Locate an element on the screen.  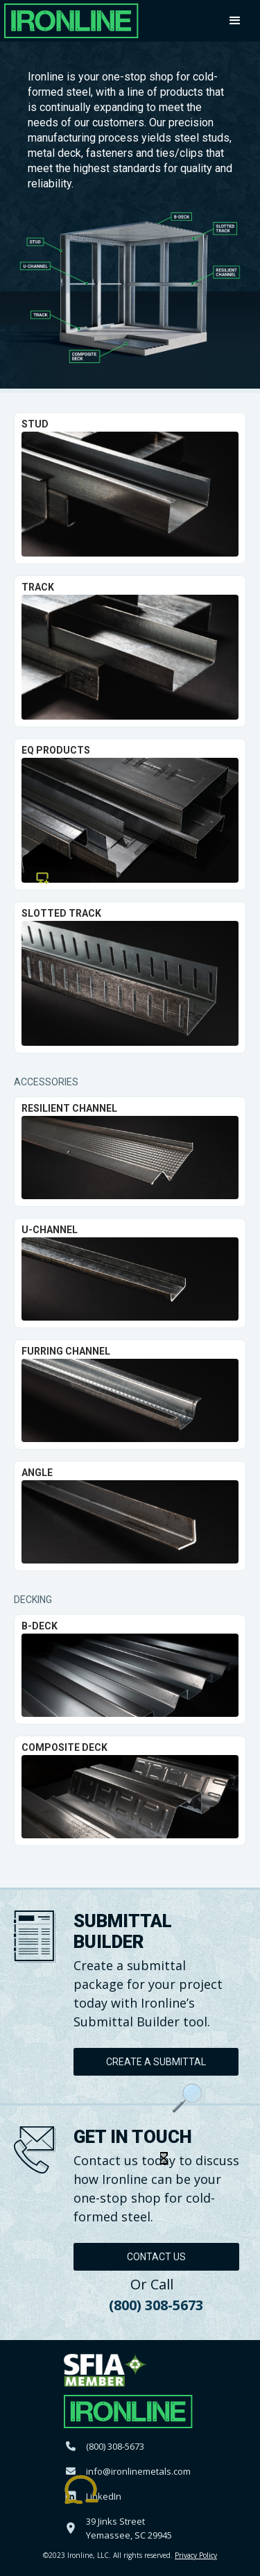
add a new desktop or monitor is located at coordinates (42, 878).